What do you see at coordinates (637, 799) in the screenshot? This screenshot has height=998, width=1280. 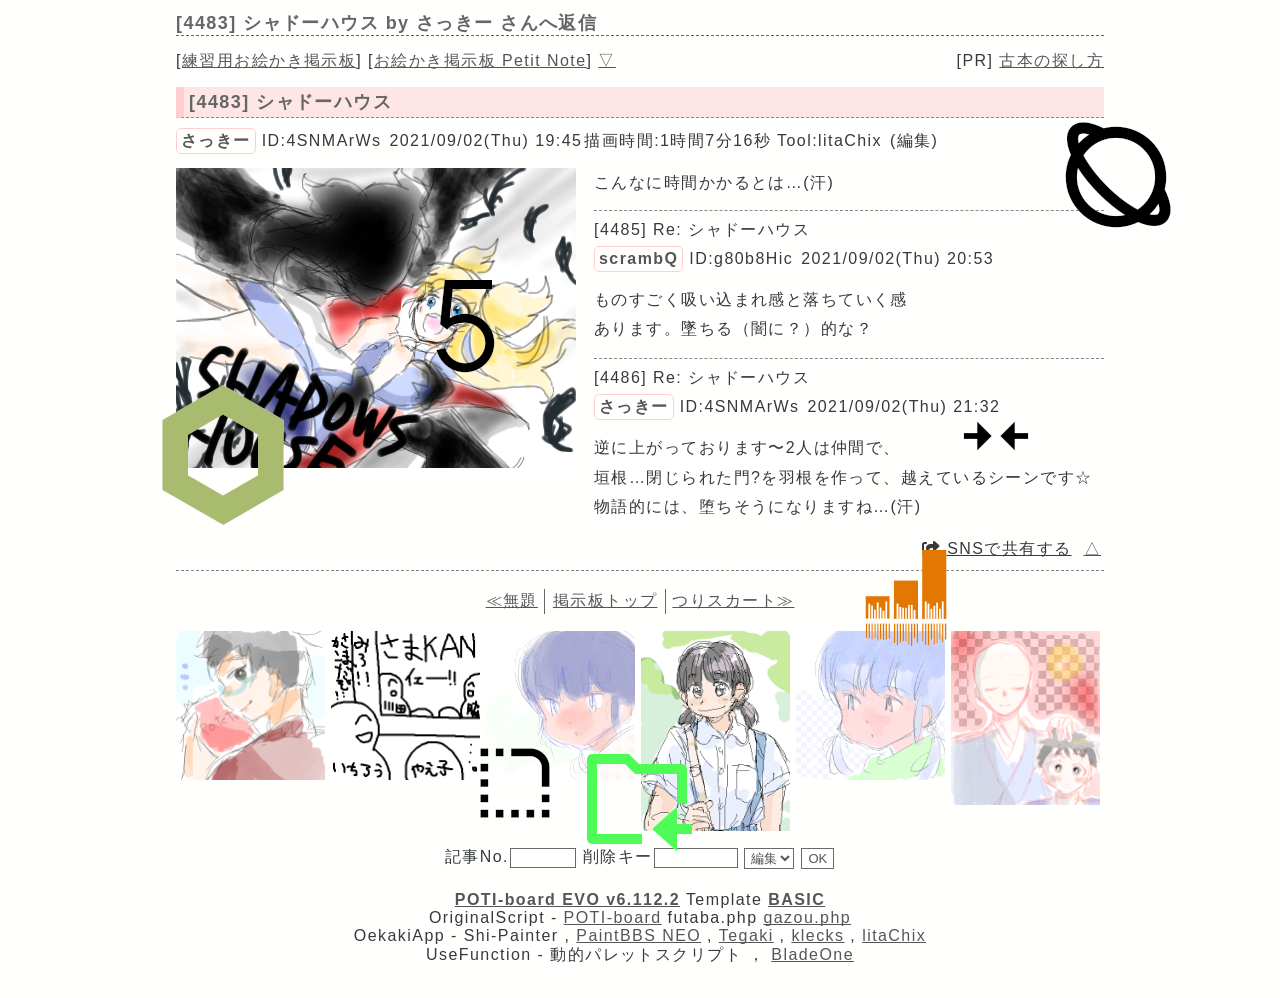 I see `view received files or downloads` at bounding box center [637, 799].